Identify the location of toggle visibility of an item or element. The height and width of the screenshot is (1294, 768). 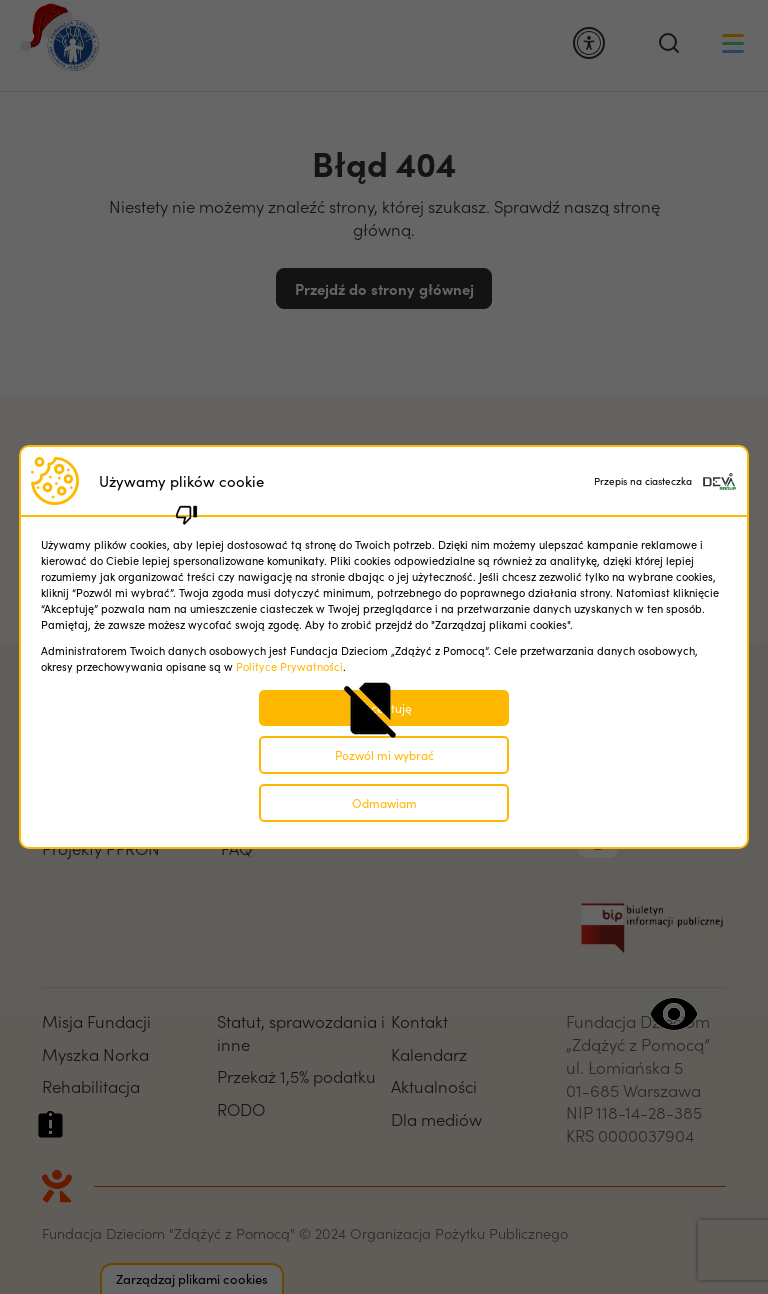
(674, 1015).